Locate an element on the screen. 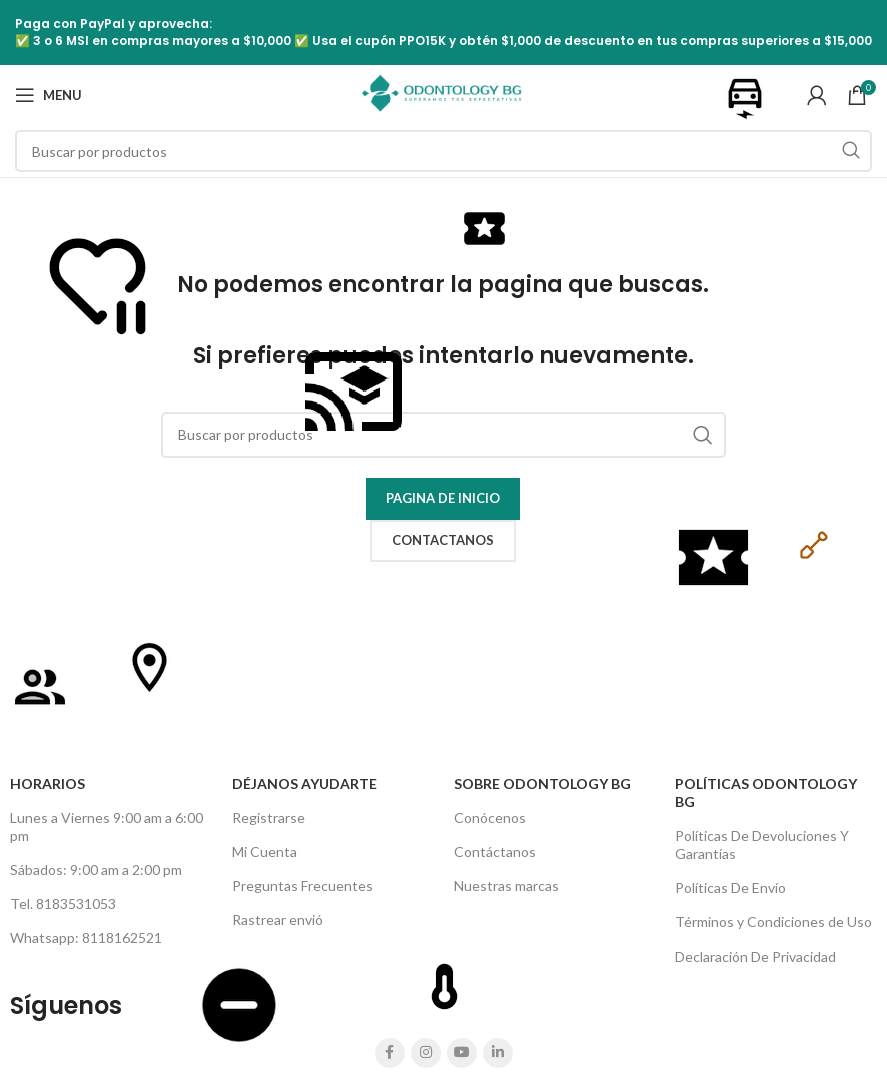 Image resolution: width=887 pixels, height=1077 pixels. find nearby electric vehicle charging stations is located at coordinates (745, 99).